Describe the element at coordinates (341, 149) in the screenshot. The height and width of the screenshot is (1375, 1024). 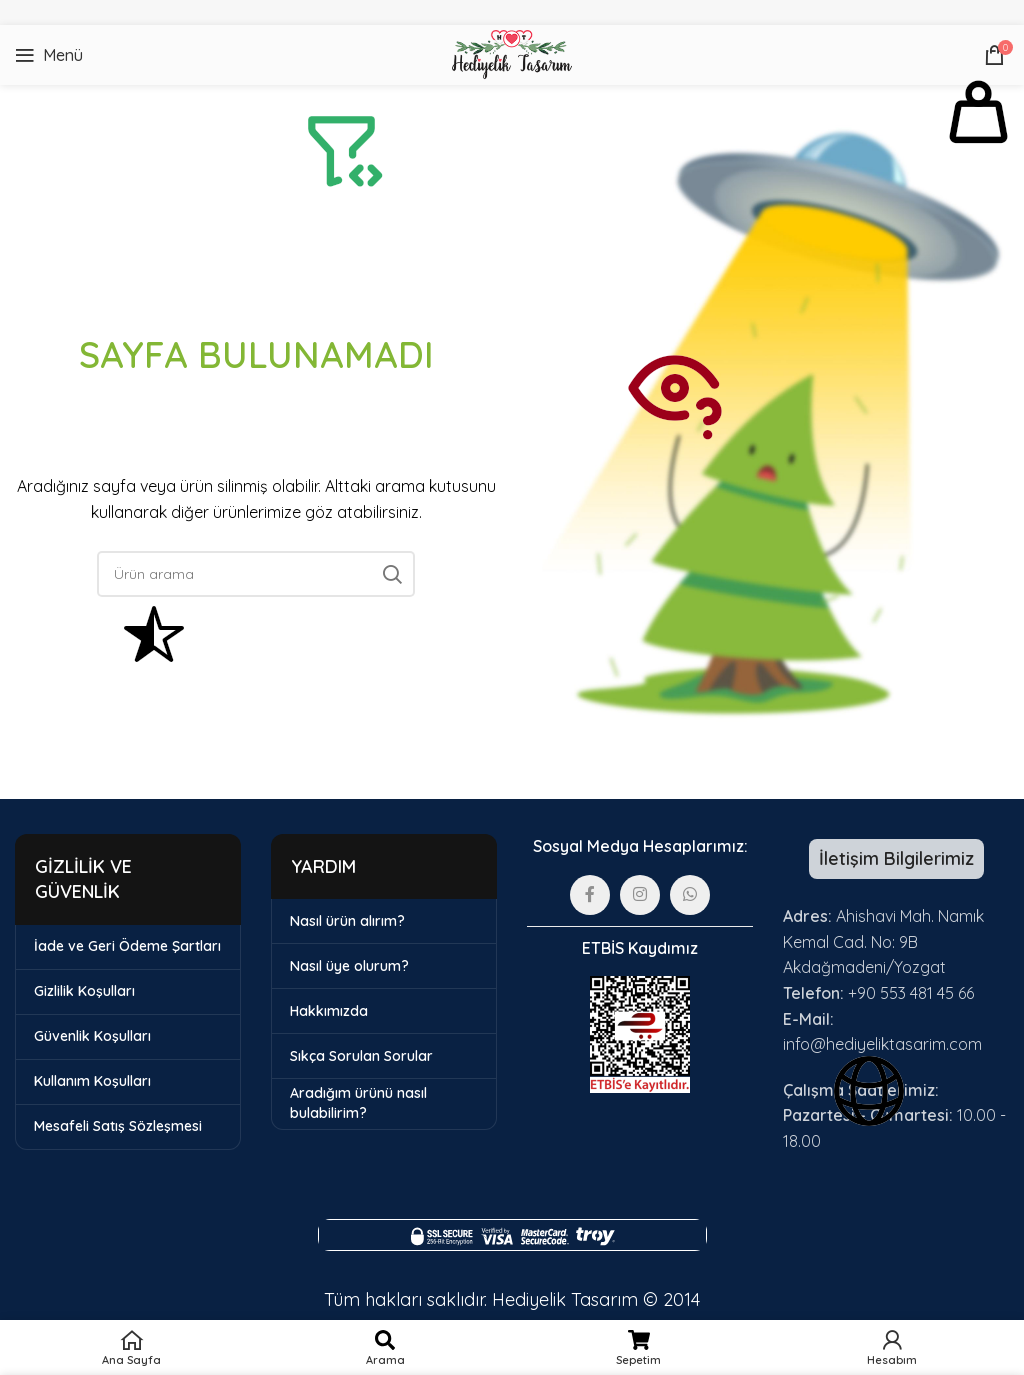
I see `filter results using code or custom query` at that location.